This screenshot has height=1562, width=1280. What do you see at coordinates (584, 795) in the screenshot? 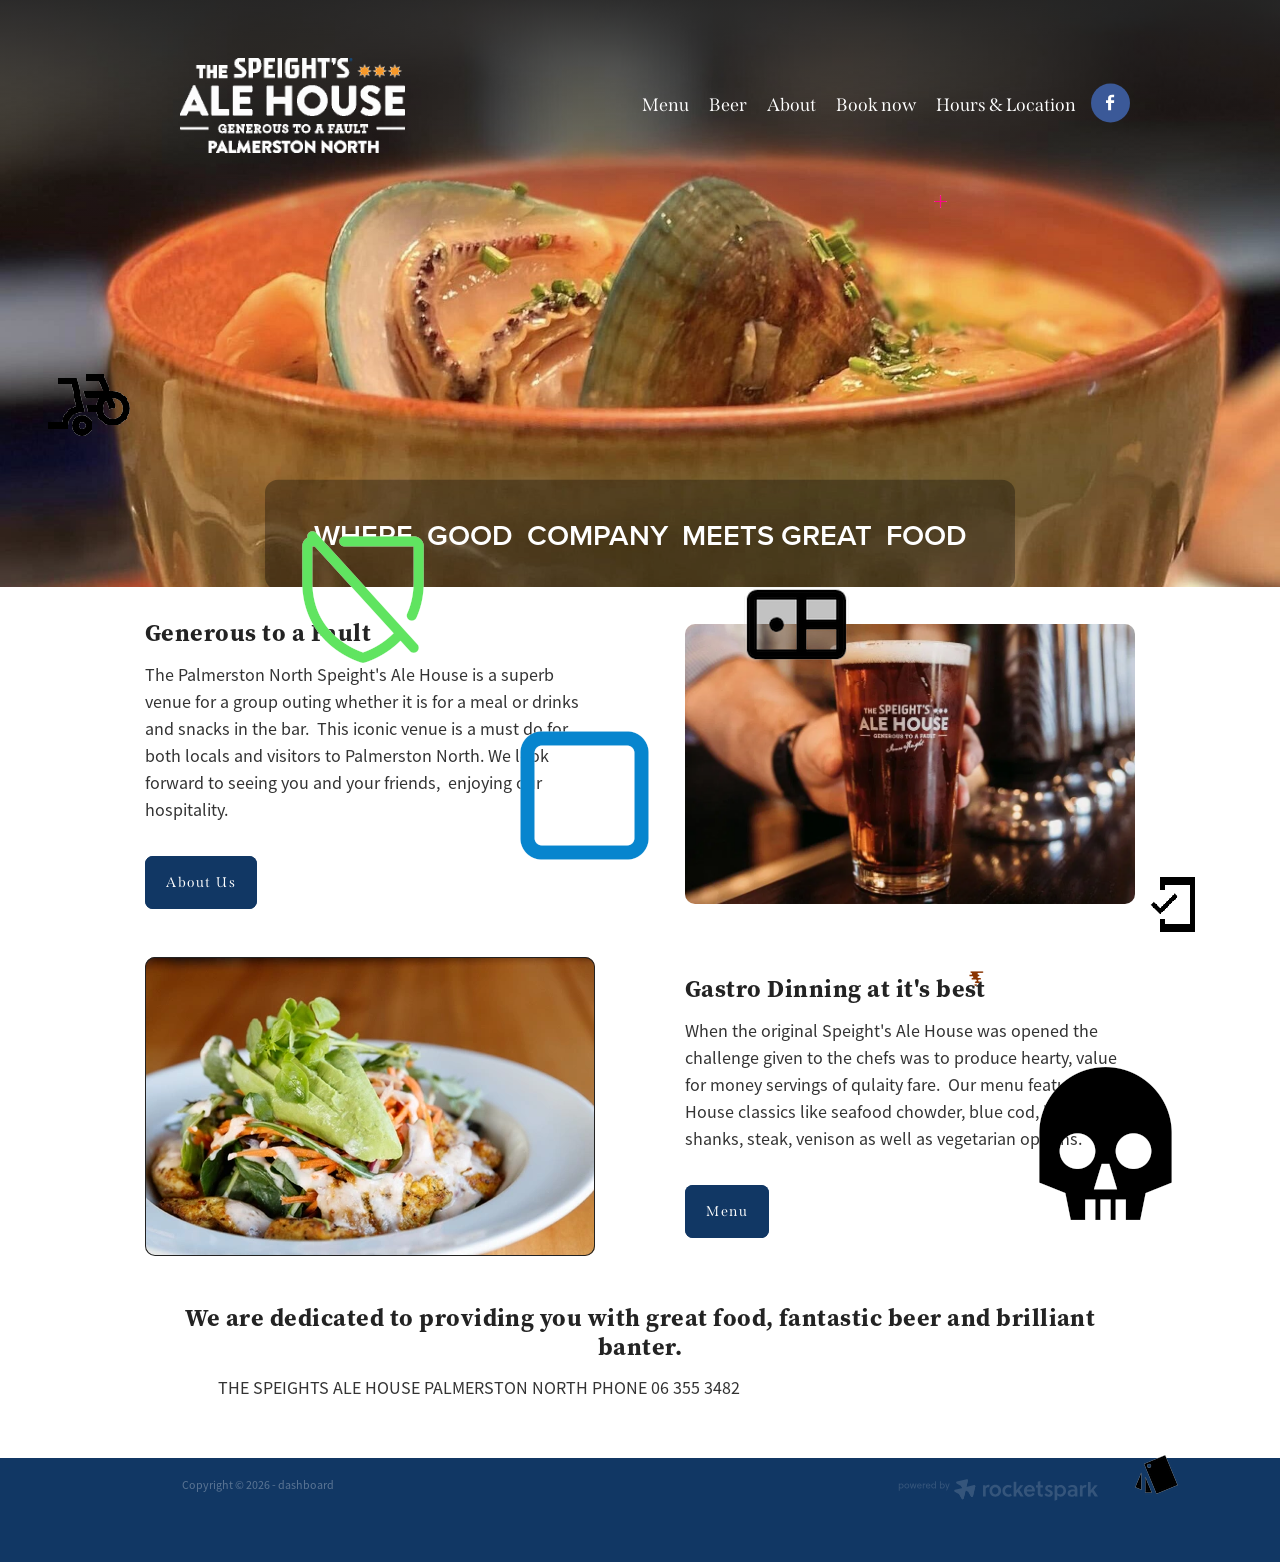
I see `stop media playback` at bounding box center [584, 795].